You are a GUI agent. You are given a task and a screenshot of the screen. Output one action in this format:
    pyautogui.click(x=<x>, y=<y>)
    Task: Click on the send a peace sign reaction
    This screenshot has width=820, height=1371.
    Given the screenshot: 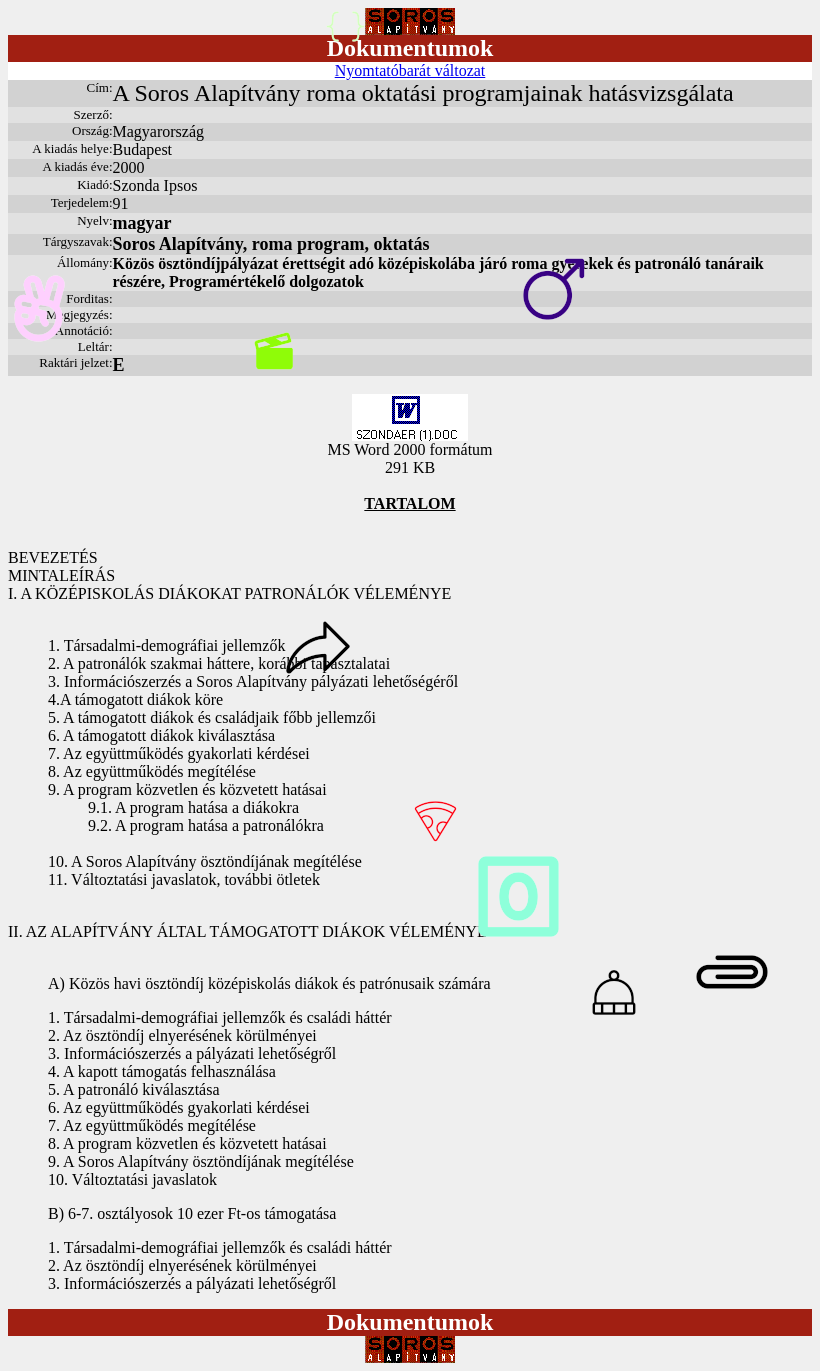 What is the action you would take?
    pyautogui.click(x=38, y=308)
    